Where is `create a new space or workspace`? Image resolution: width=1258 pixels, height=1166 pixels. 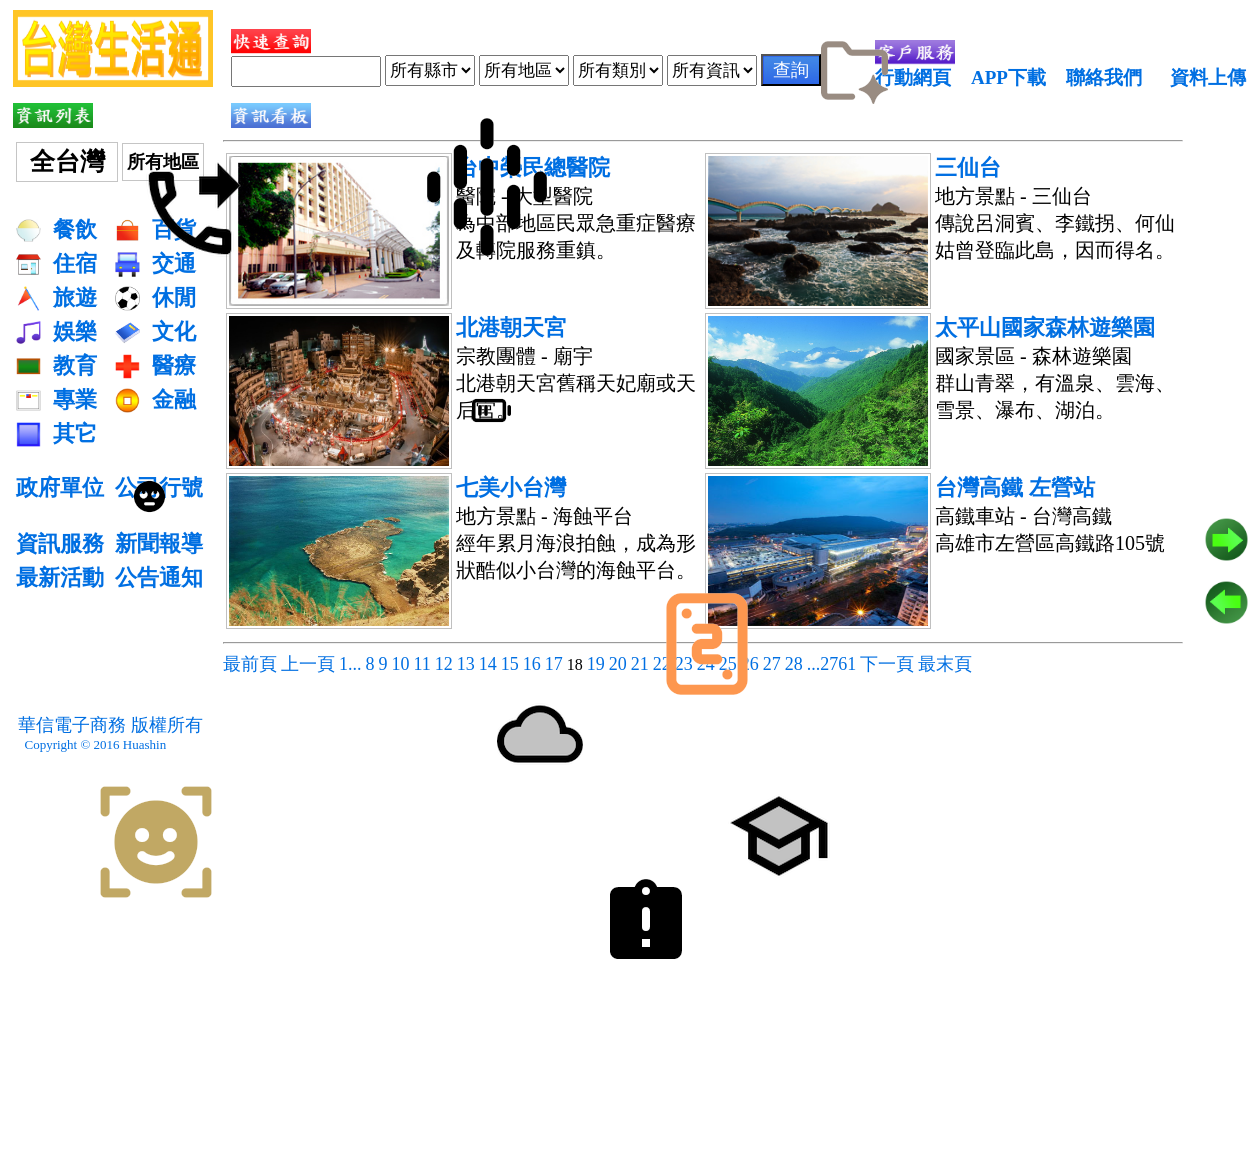
create a new space or workspace is located at coordinates (854, 70).